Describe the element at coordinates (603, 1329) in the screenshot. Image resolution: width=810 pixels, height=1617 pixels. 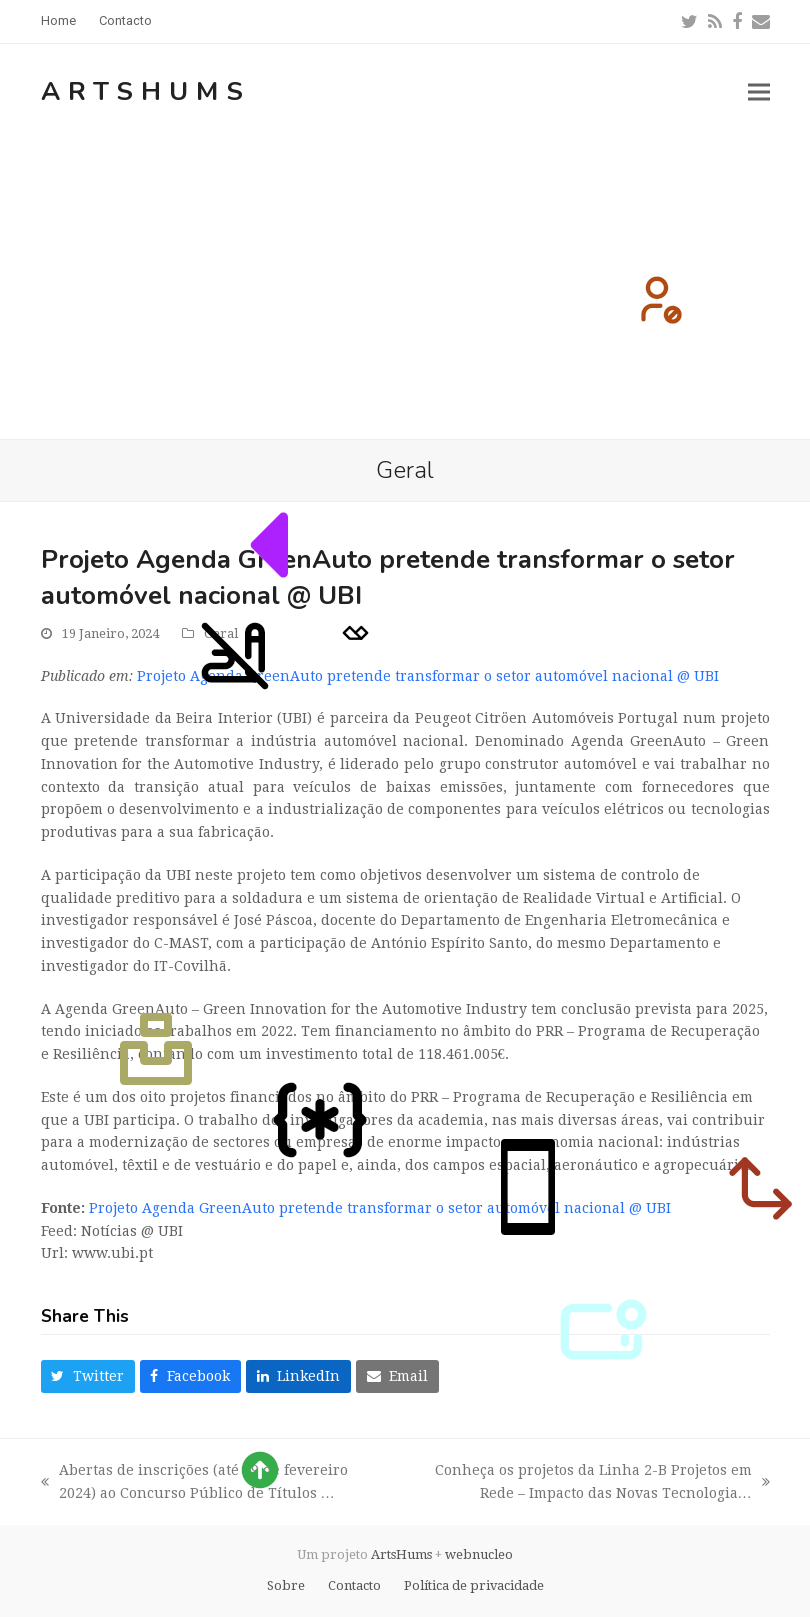
I see `access phone camera settings` at that location.